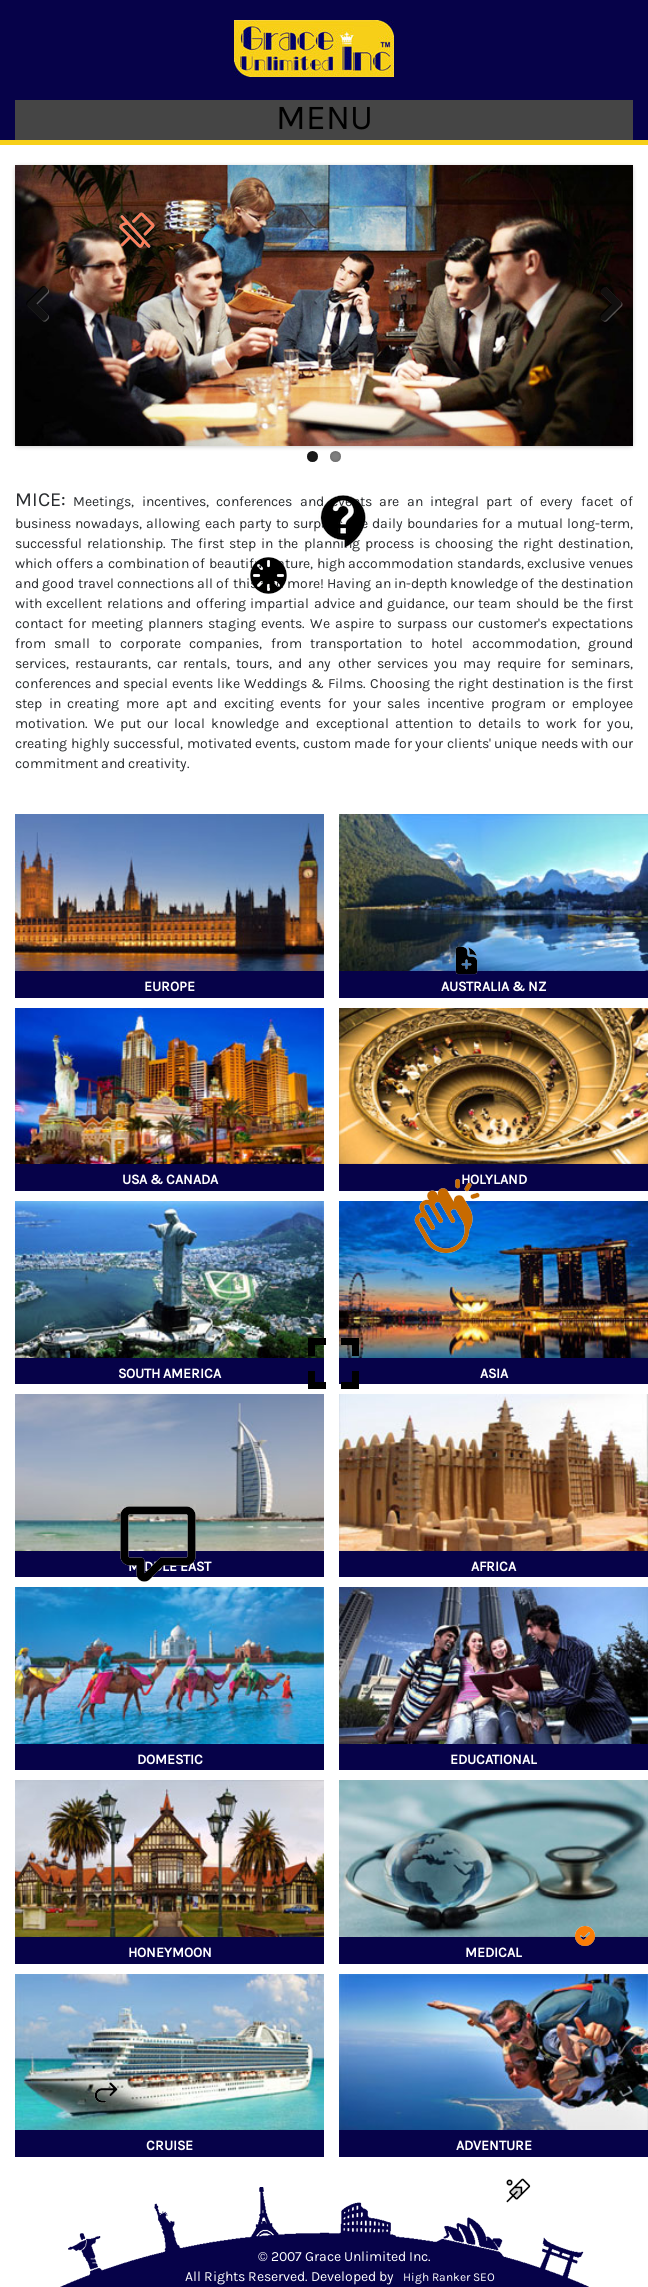 The height and width of the screenshot is (2287, 648). Describe the element at coordinates (446, 1216) in the screenshot. I see `applaud or react positively to content` at that location.